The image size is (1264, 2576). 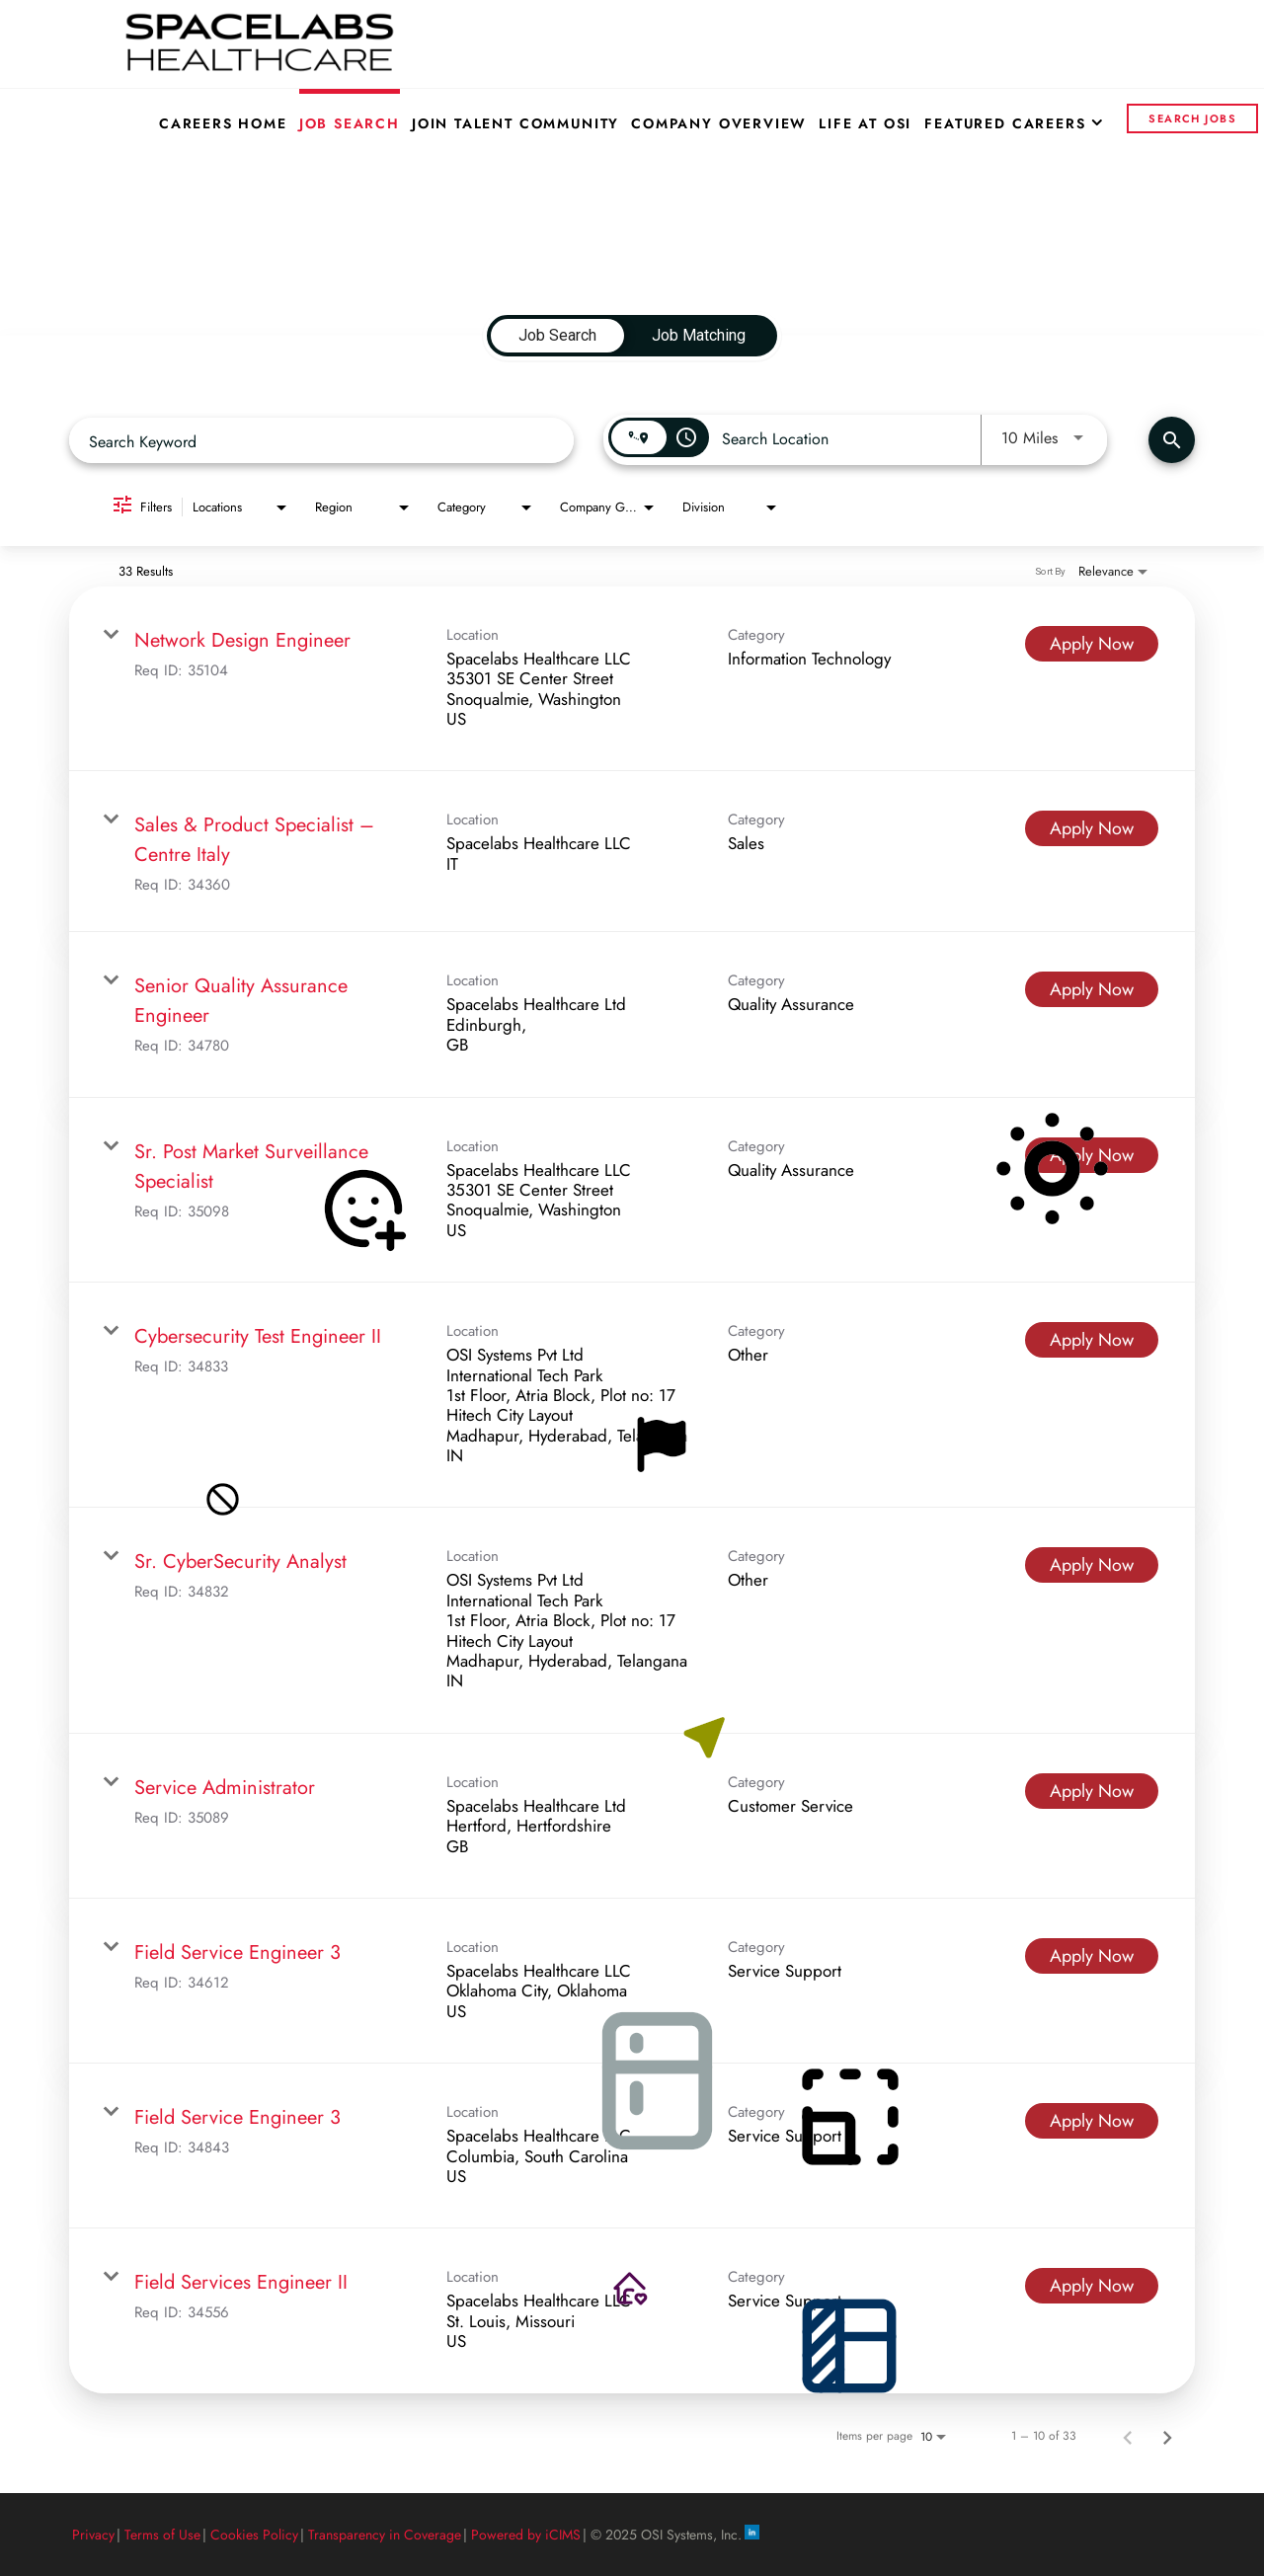 What do you see at coordinates (1052, 1168) in the screenshot?
I see `decrease screen brightness` at bounding box center [1052, 1168].